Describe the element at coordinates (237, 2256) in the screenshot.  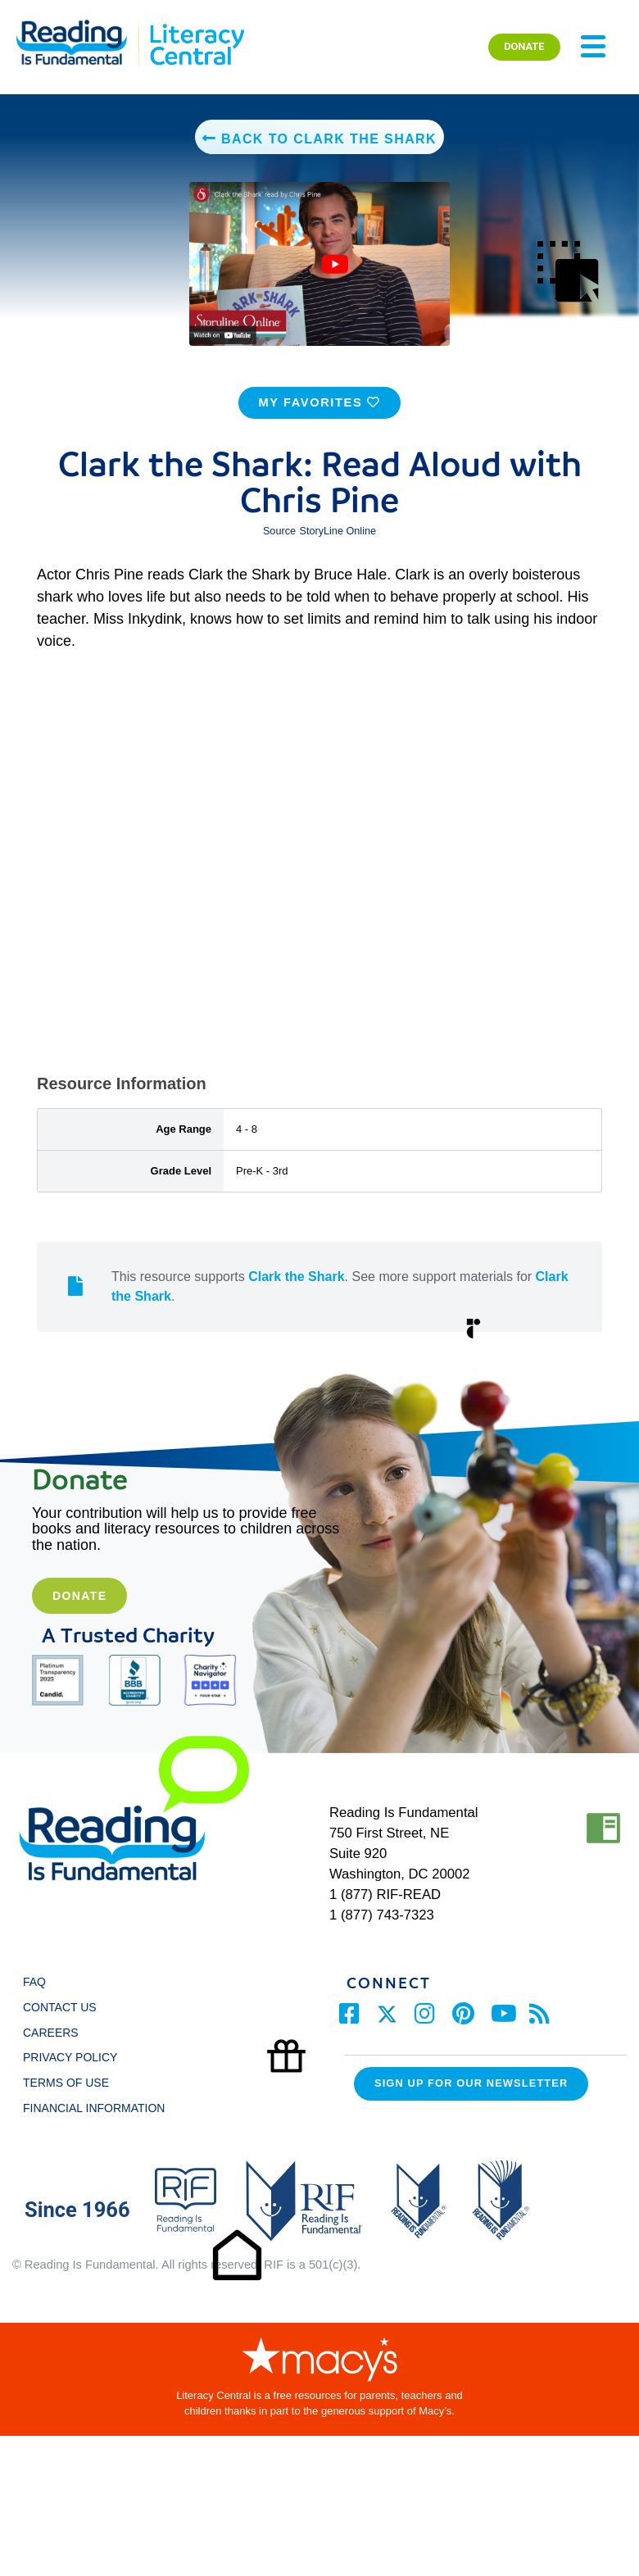
I see `navigate to home screen` at that location.